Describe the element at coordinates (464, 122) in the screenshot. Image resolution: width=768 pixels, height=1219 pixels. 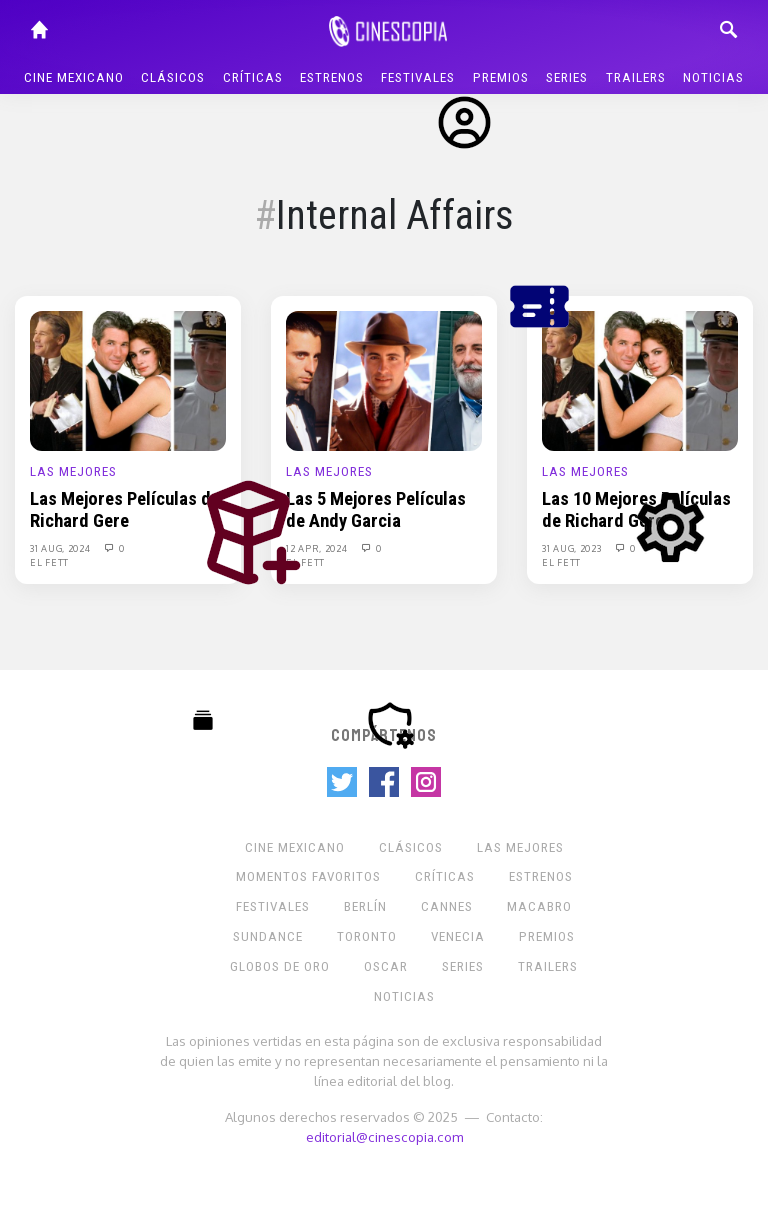
I see `view your profile` at that location.